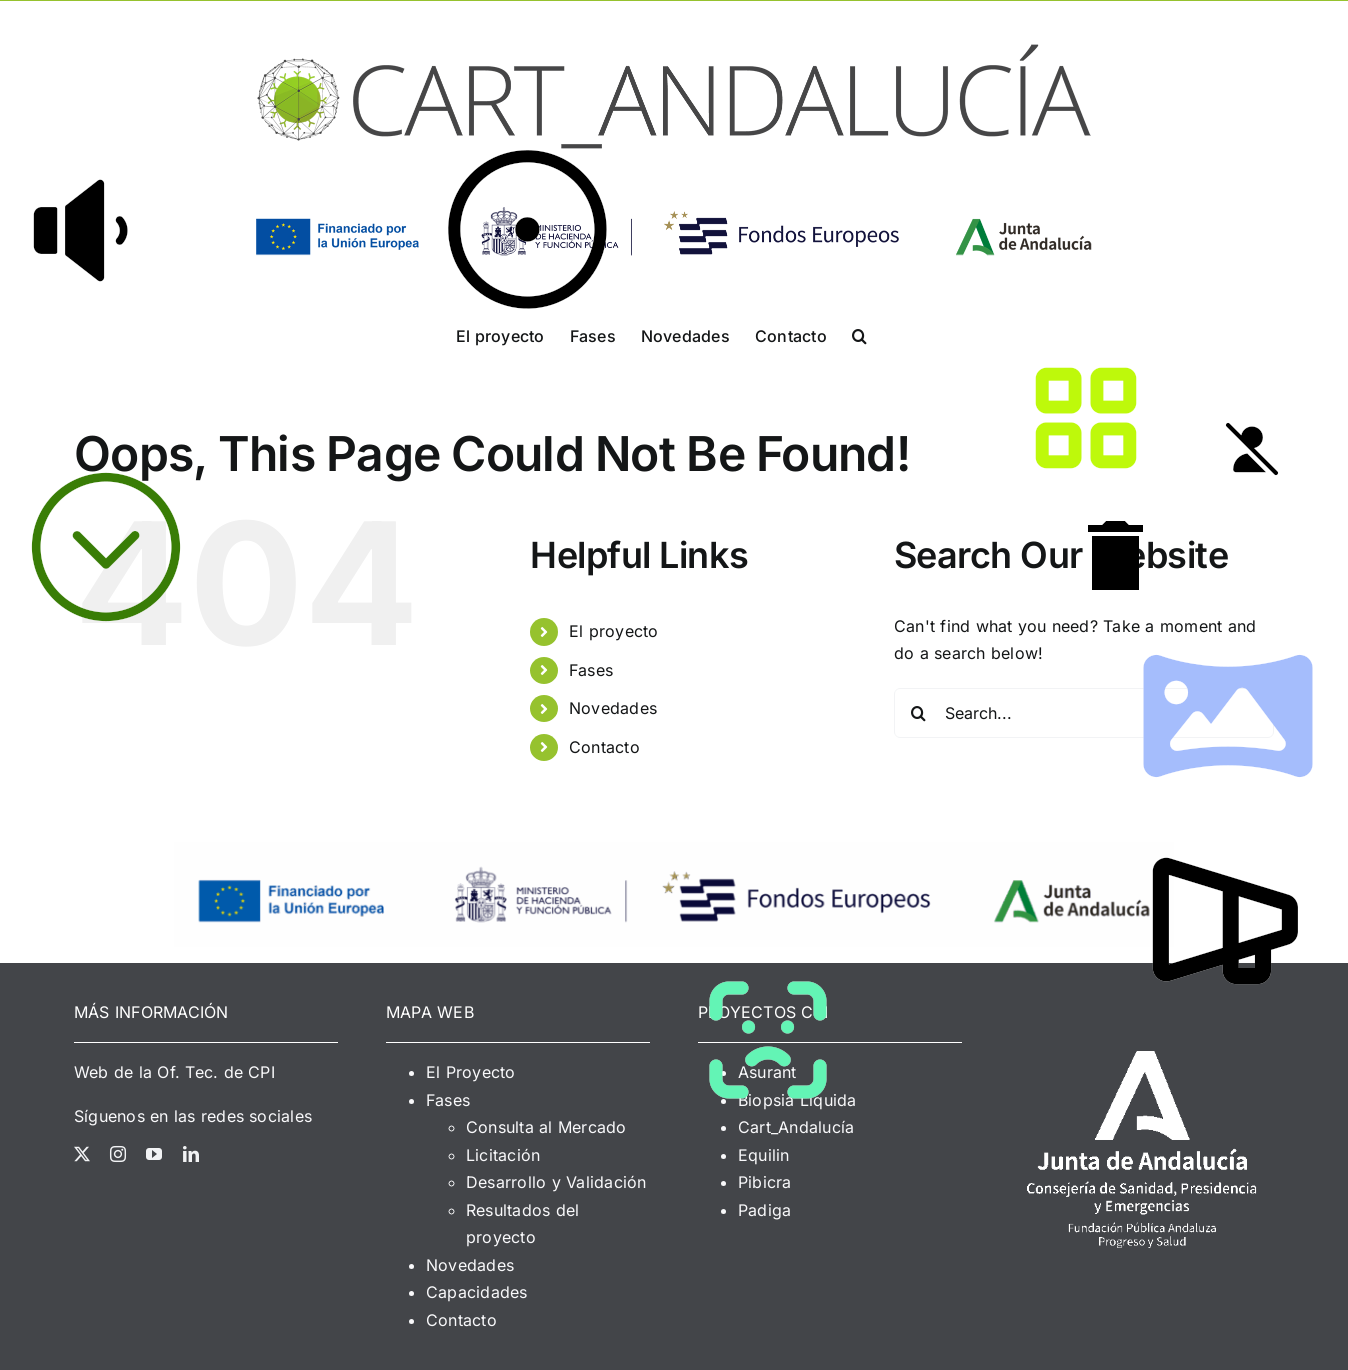  I want to click on expand to show more content, so click(106, 547).